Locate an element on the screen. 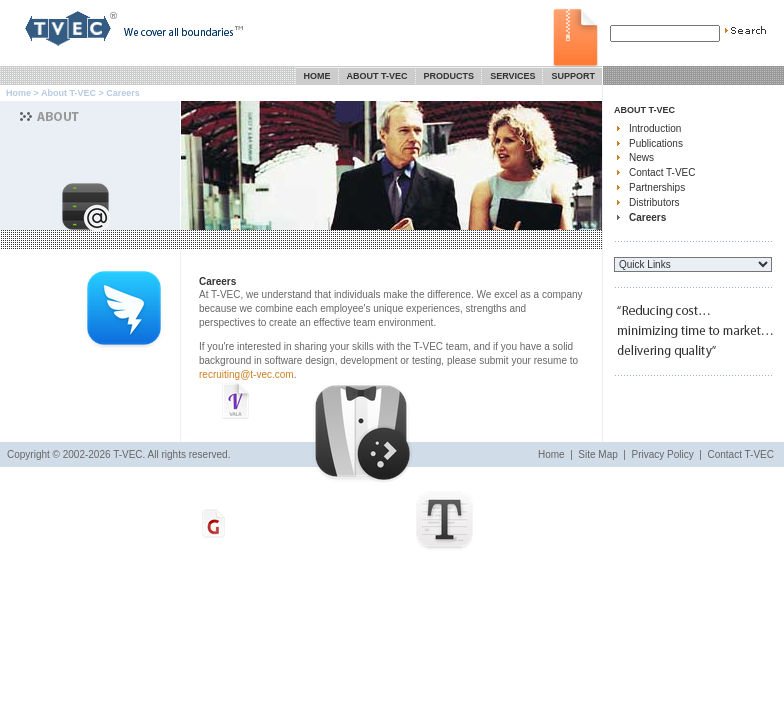  vala source code file is located at coordinates (235, 401).